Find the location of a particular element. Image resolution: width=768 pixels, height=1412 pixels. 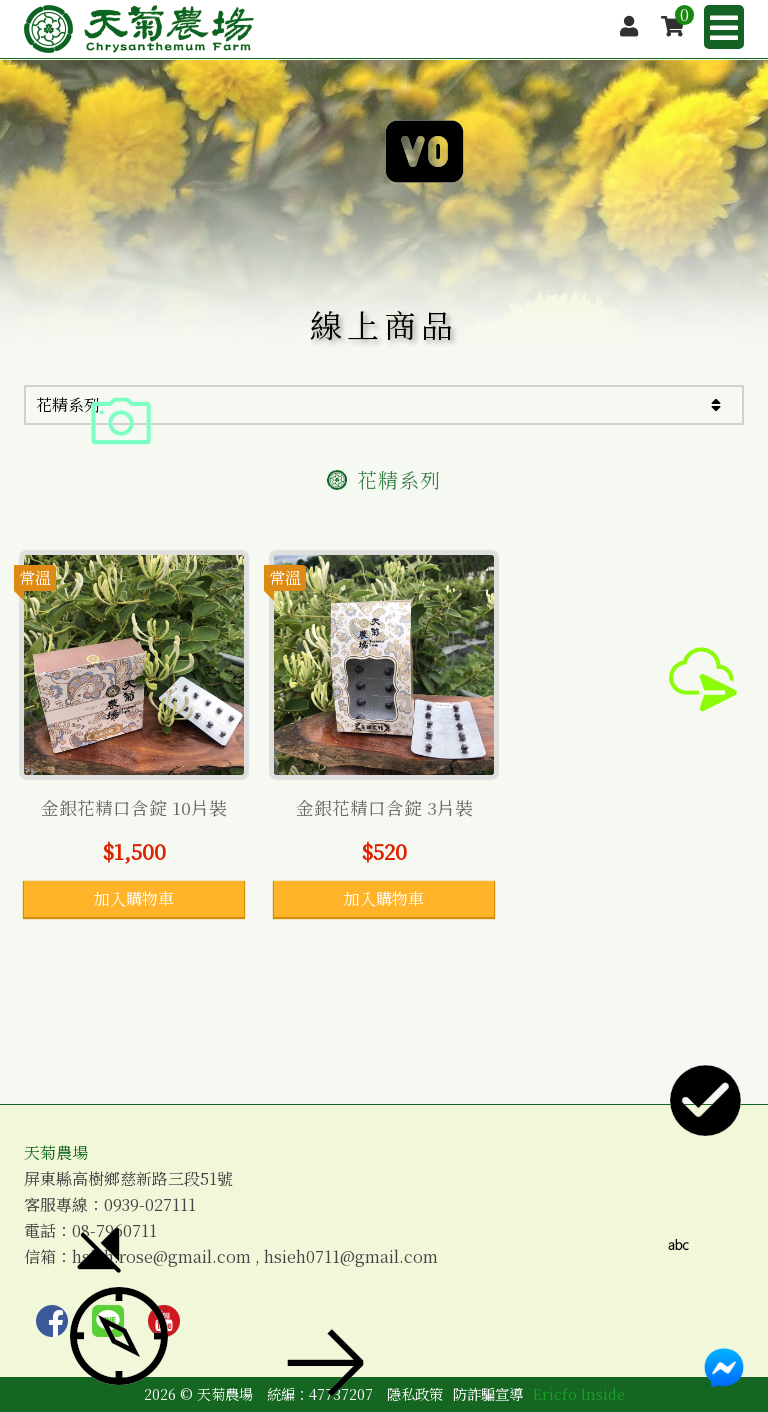

indicates no cellular signal or mobile data unavailable is located at coordinates (99, 1249).